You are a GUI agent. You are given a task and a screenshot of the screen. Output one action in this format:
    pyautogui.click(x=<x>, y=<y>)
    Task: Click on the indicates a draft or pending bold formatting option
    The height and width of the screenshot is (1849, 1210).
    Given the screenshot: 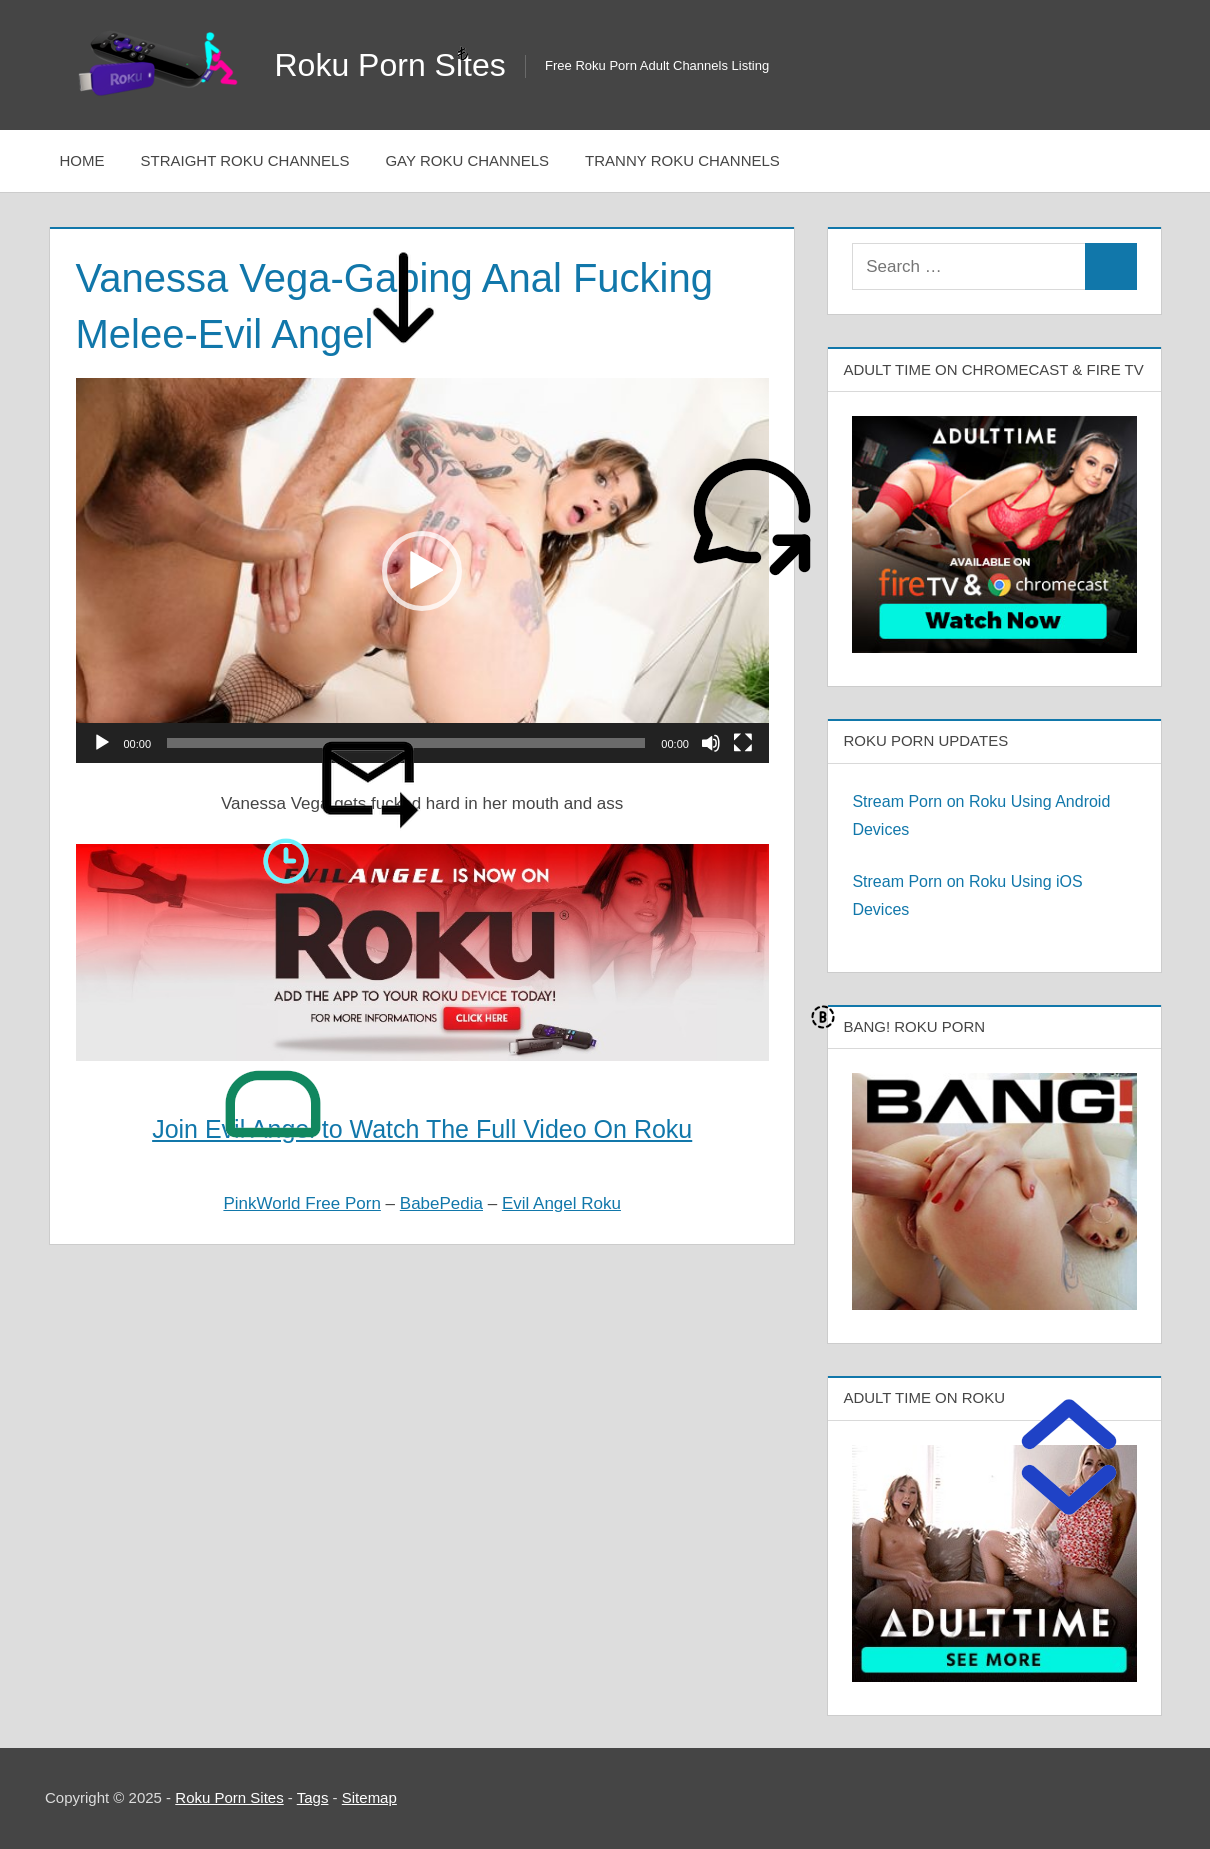 What is the action you would take?
    pyautogui.click(x=823, y=1017)
    